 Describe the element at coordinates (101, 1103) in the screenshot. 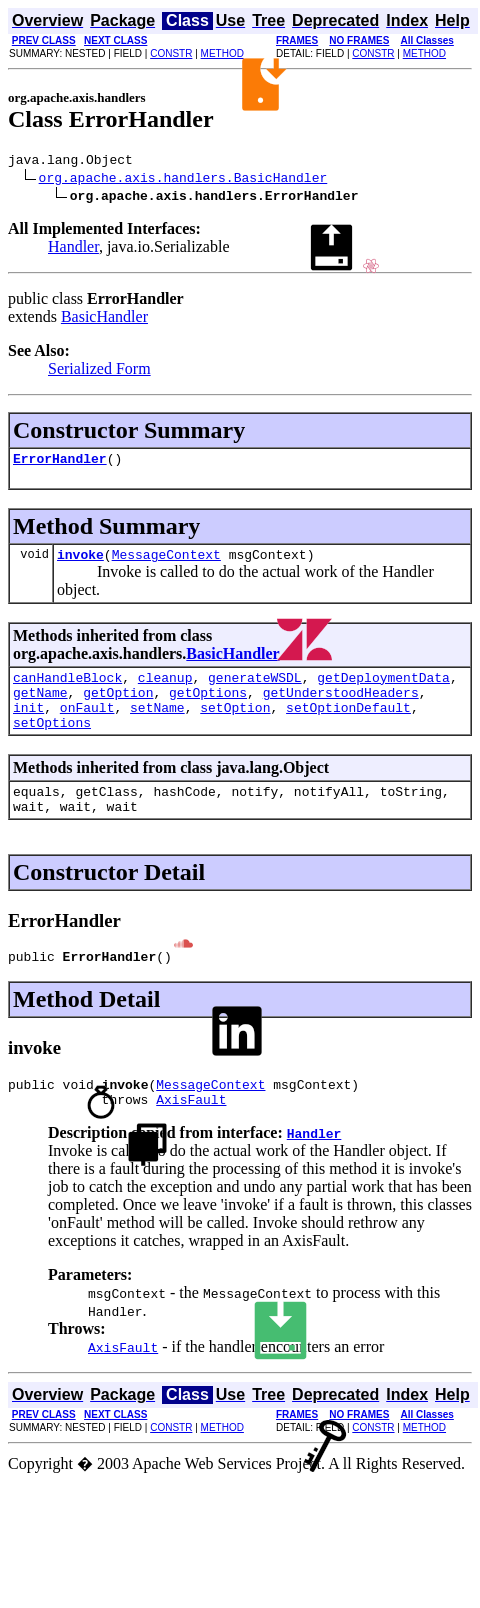

I see `access jewelry or luxury shopping category` at that location.